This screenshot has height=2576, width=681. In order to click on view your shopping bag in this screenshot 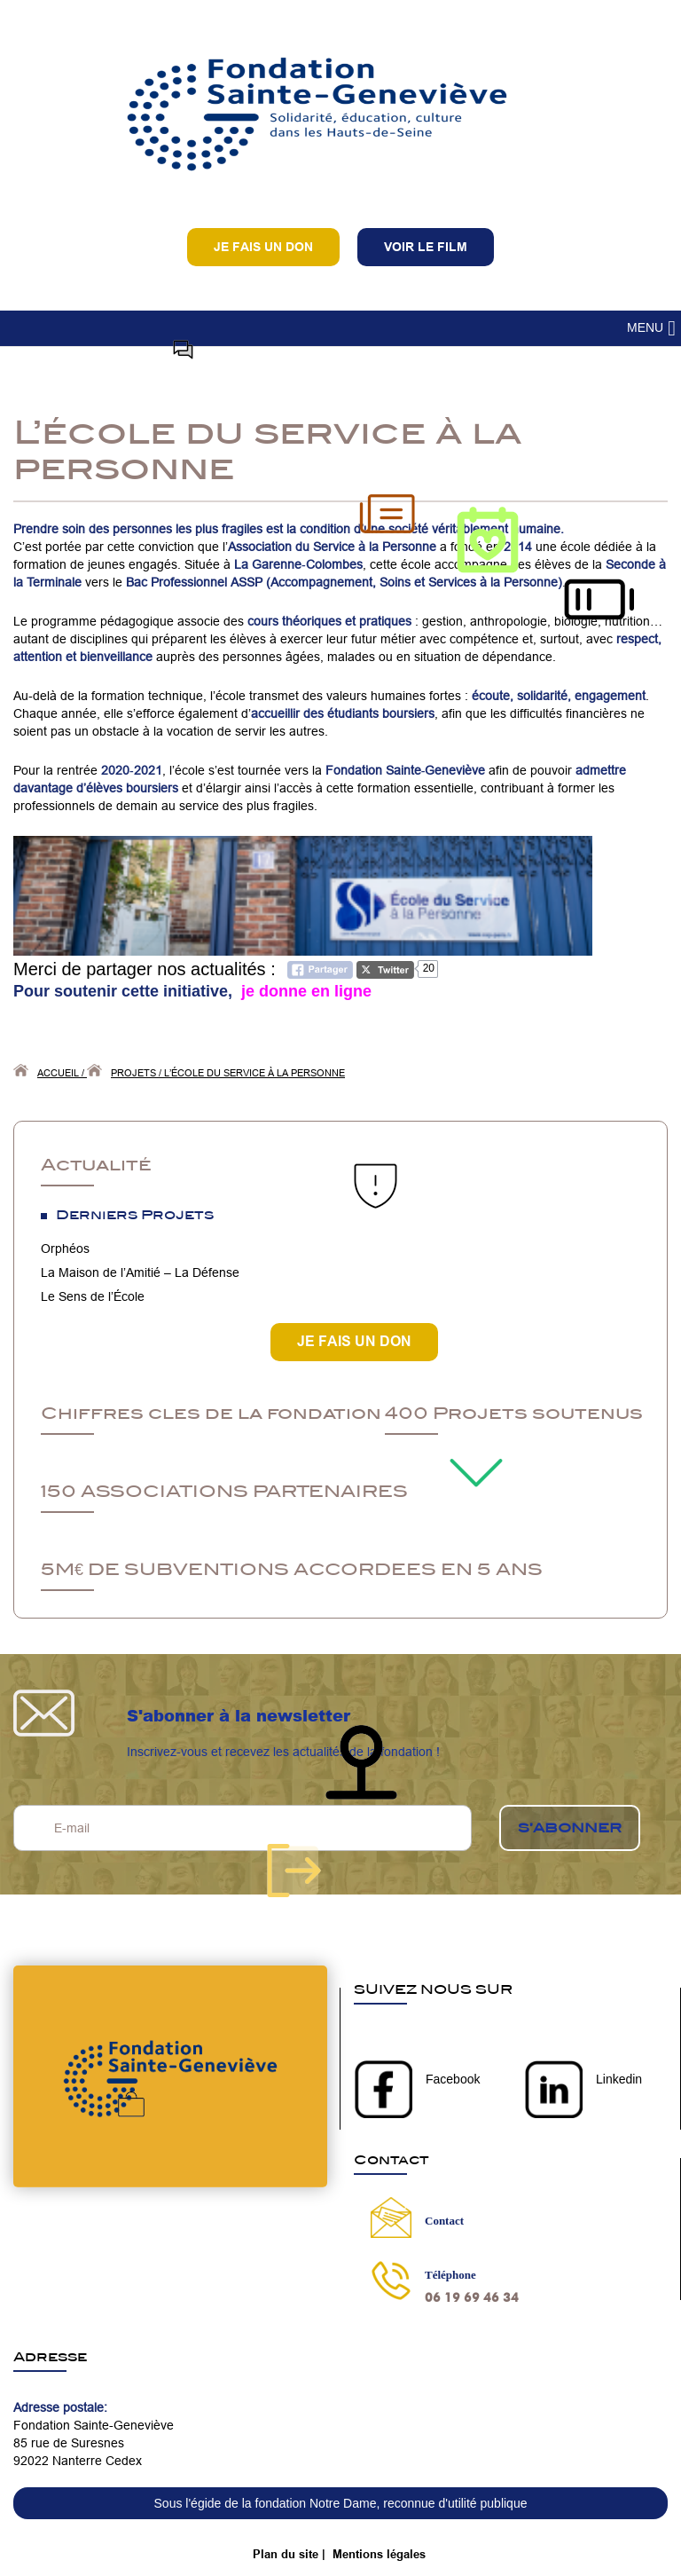, I will do `click(131, 2106)`.